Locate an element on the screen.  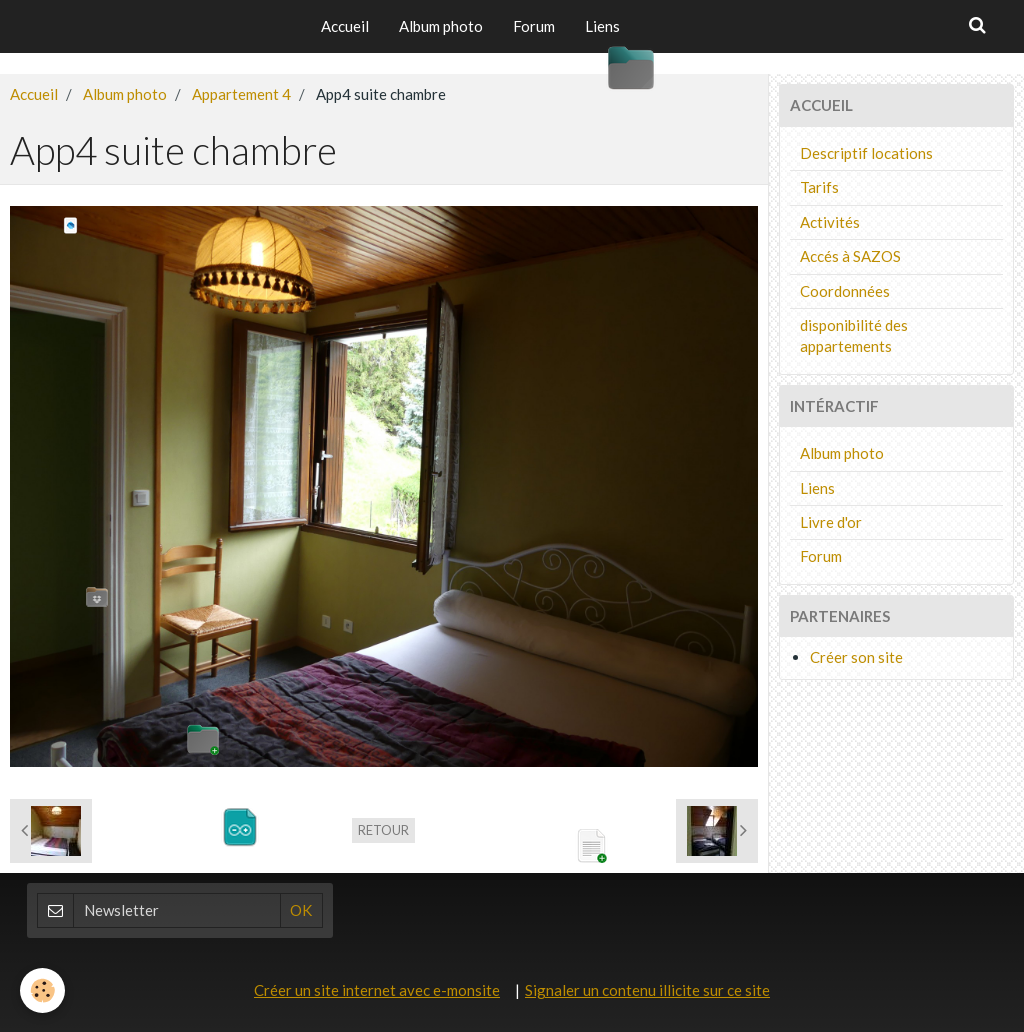
create a new text document is located at coordinates (591, 845).